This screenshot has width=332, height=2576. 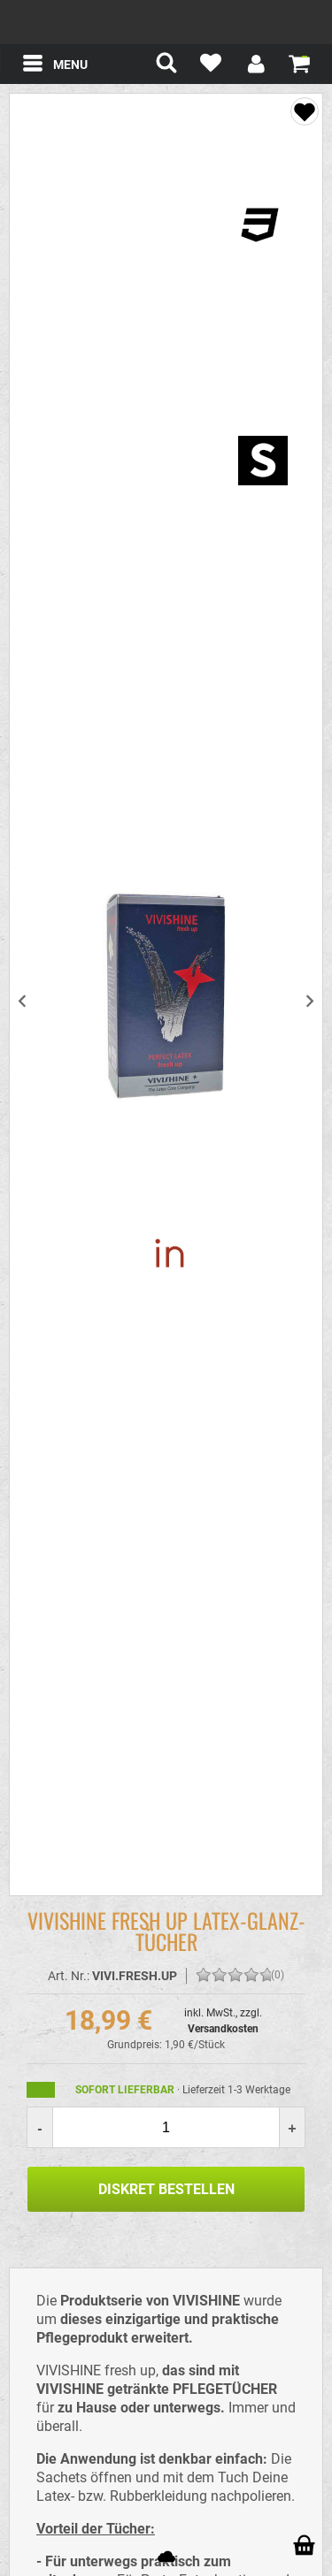 I want to click on view your shopping basket, so click(x=304, y=2545).